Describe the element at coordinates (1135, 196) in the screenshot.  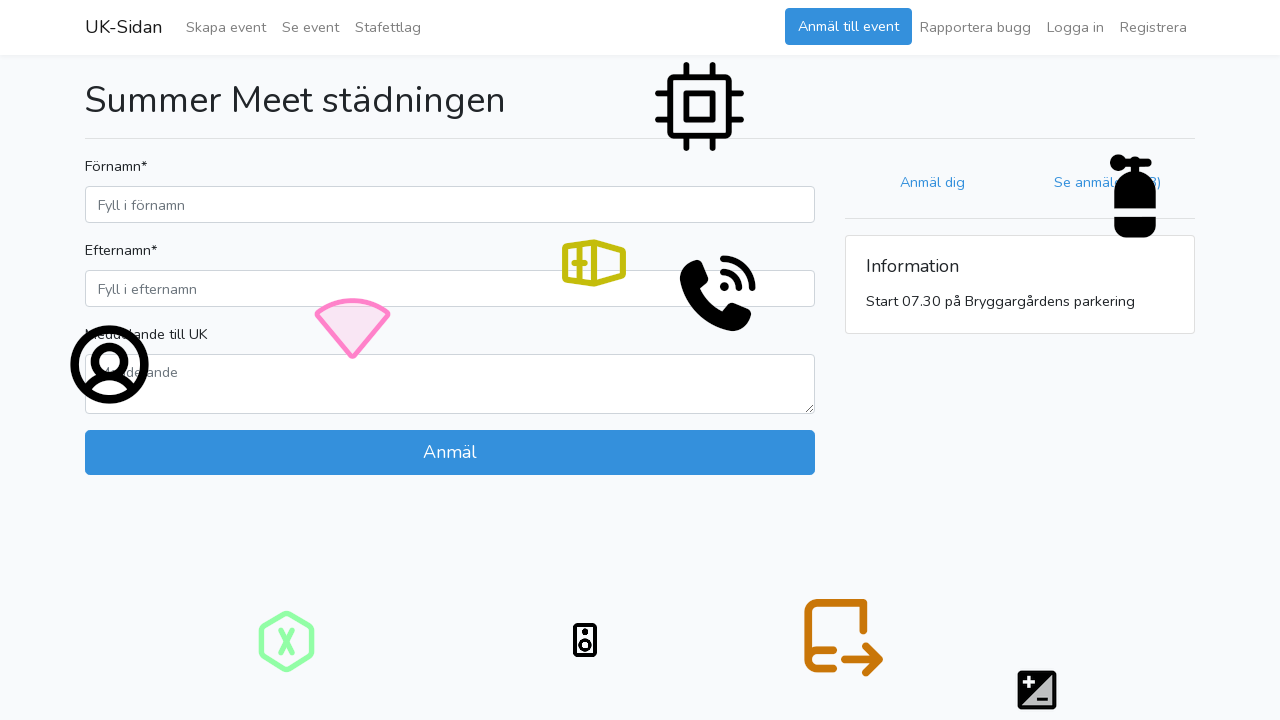
I see `access scuba diving equipment or gear` at that location.